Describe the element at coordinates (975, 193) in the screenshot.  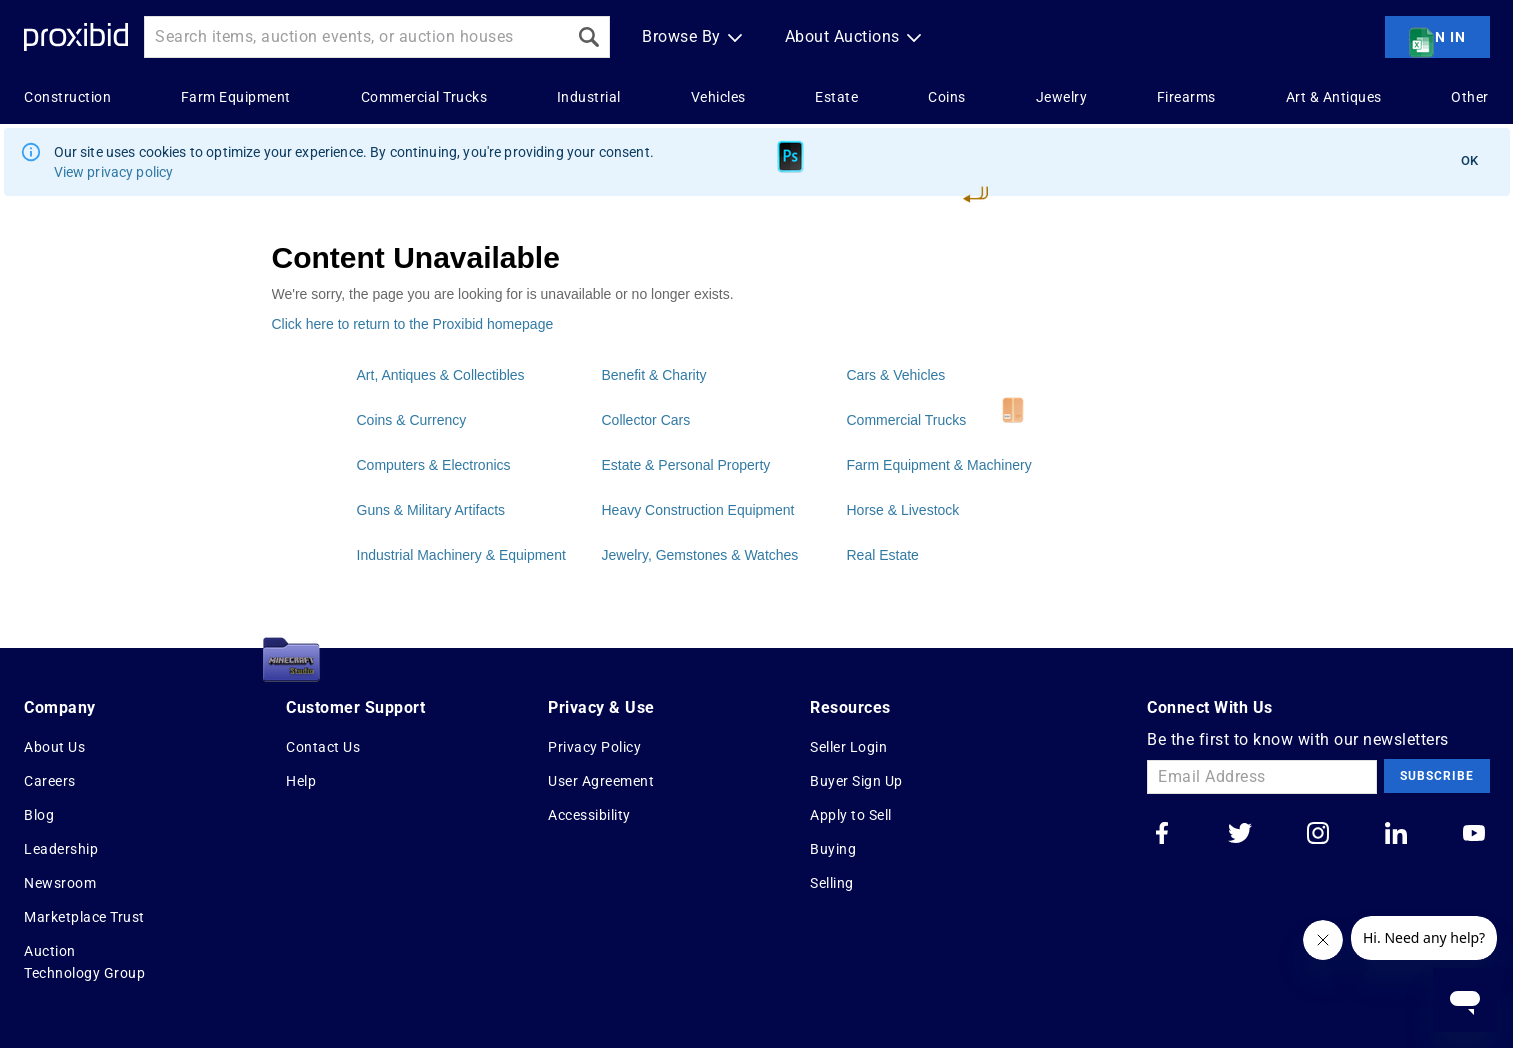
I see `reply to all recipients of an email` at that location.